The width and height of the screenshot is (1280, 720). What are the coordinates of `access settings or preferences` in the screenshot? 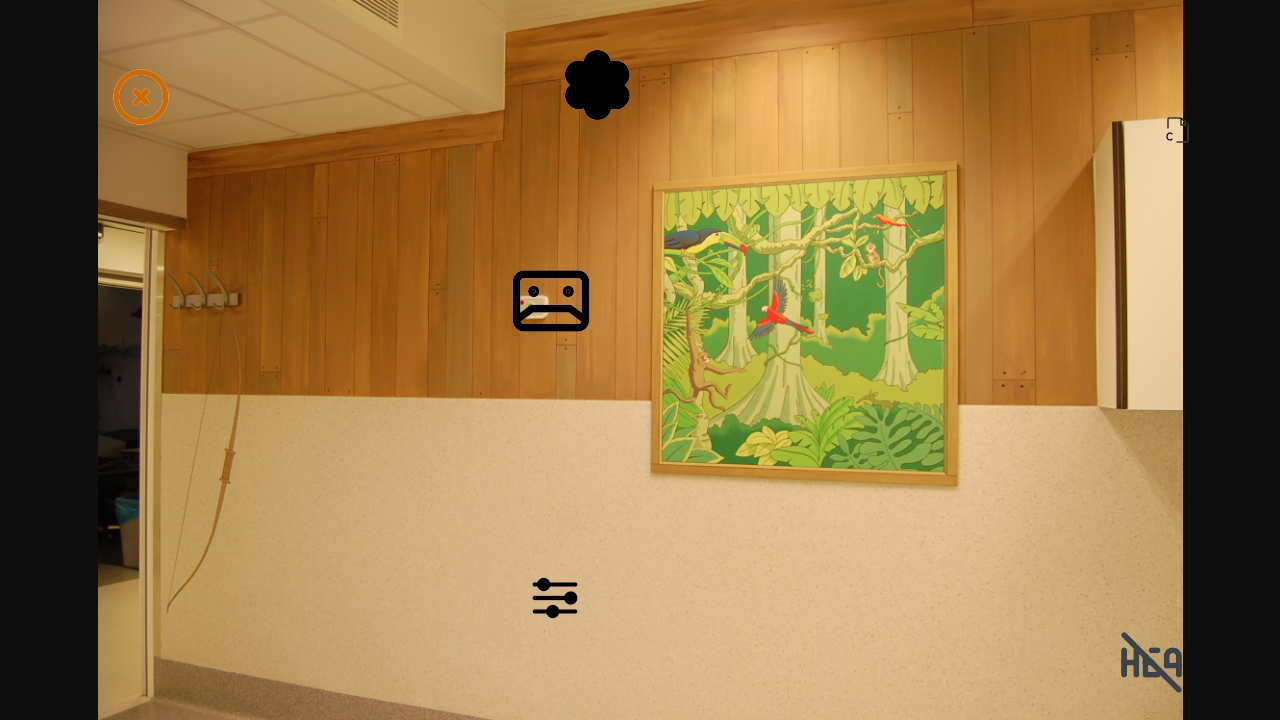 It's located at (555, 598).